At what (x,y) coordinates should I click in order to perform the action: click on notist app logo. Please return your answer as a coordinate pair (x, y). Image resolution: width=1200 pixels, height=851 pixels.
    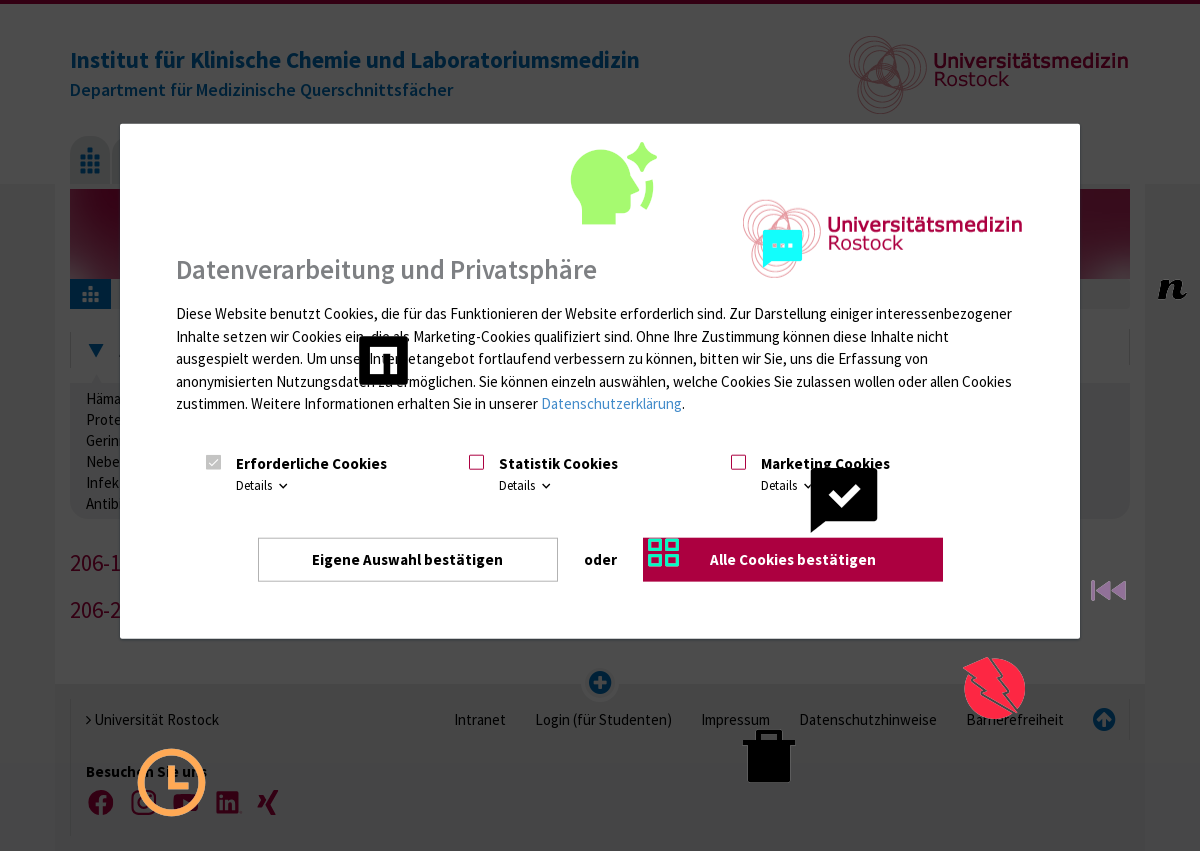
    Looking at the image, I should click on (1172, 289).